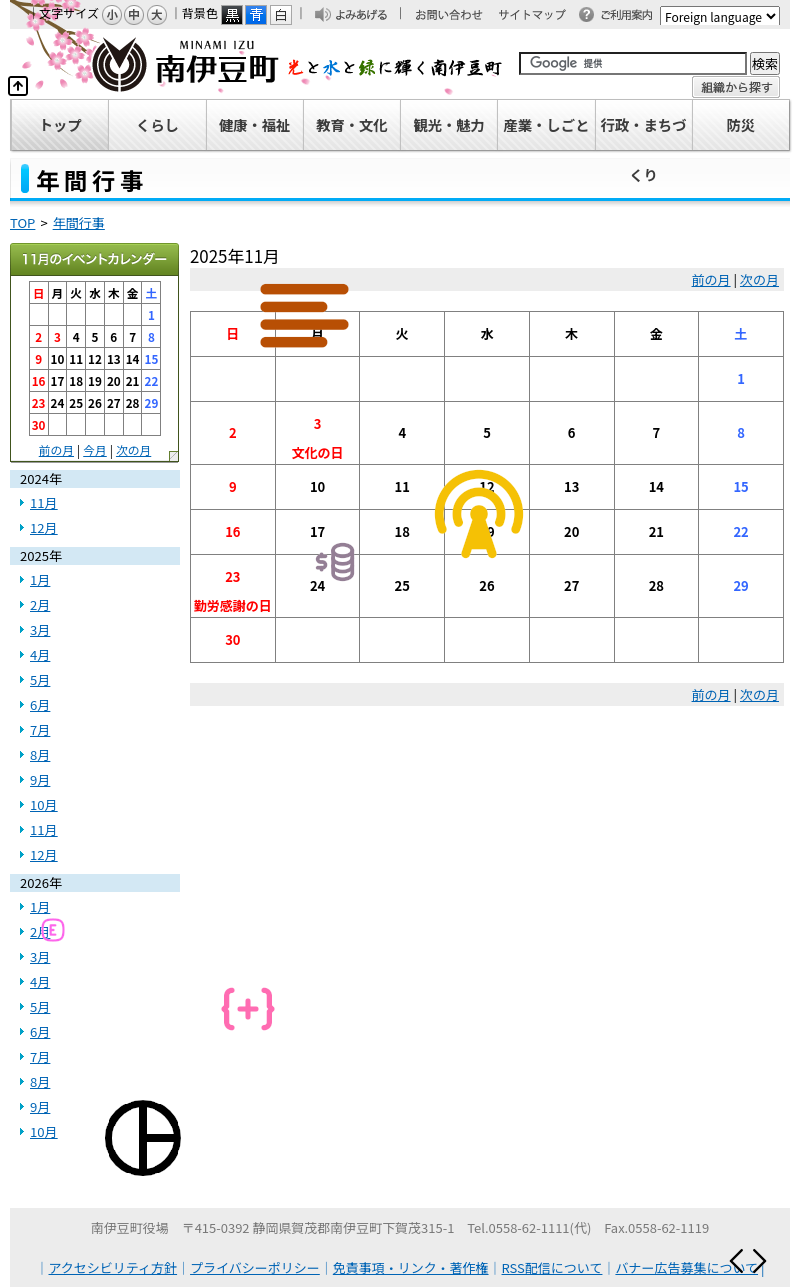 This screenshot has width=800, height=1287. Describe the element at coordinates (479, 514) in the screenshot. I see `access broadcast or radio tower settings` at that location.